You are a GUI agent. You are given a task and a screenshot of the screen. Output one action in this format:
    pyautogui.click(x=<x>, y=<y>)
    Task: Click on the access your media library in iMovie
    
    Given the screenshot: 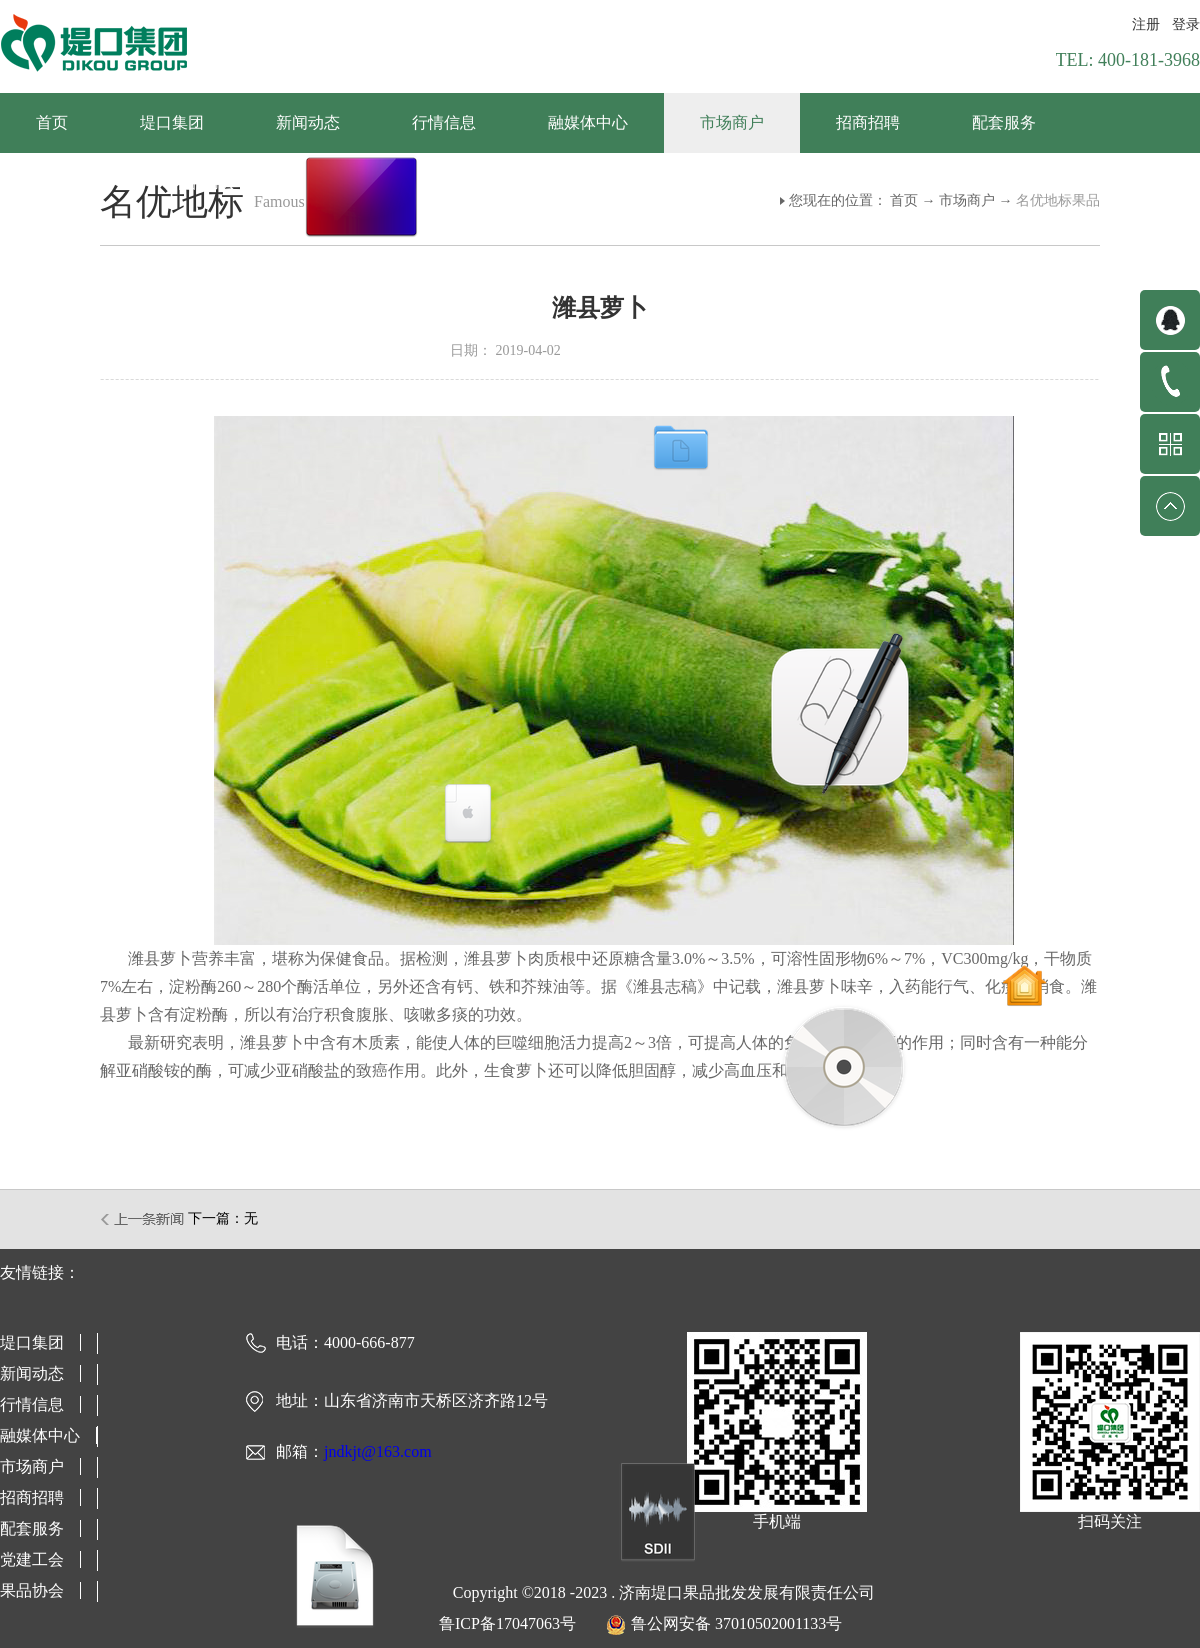 What is the action you would take?
    pyautogui.click(x=361, y=196)
    